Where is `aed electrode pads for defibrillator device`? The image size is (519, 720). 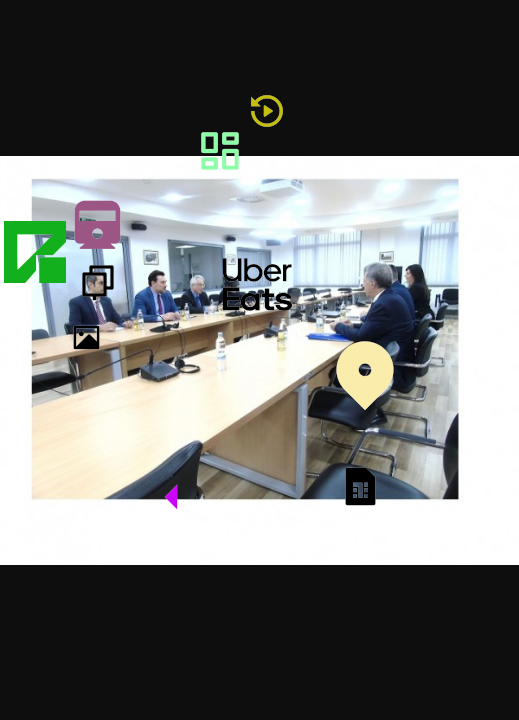 aed electrode pads for defibrillator device is located at coordinates (98, 281).